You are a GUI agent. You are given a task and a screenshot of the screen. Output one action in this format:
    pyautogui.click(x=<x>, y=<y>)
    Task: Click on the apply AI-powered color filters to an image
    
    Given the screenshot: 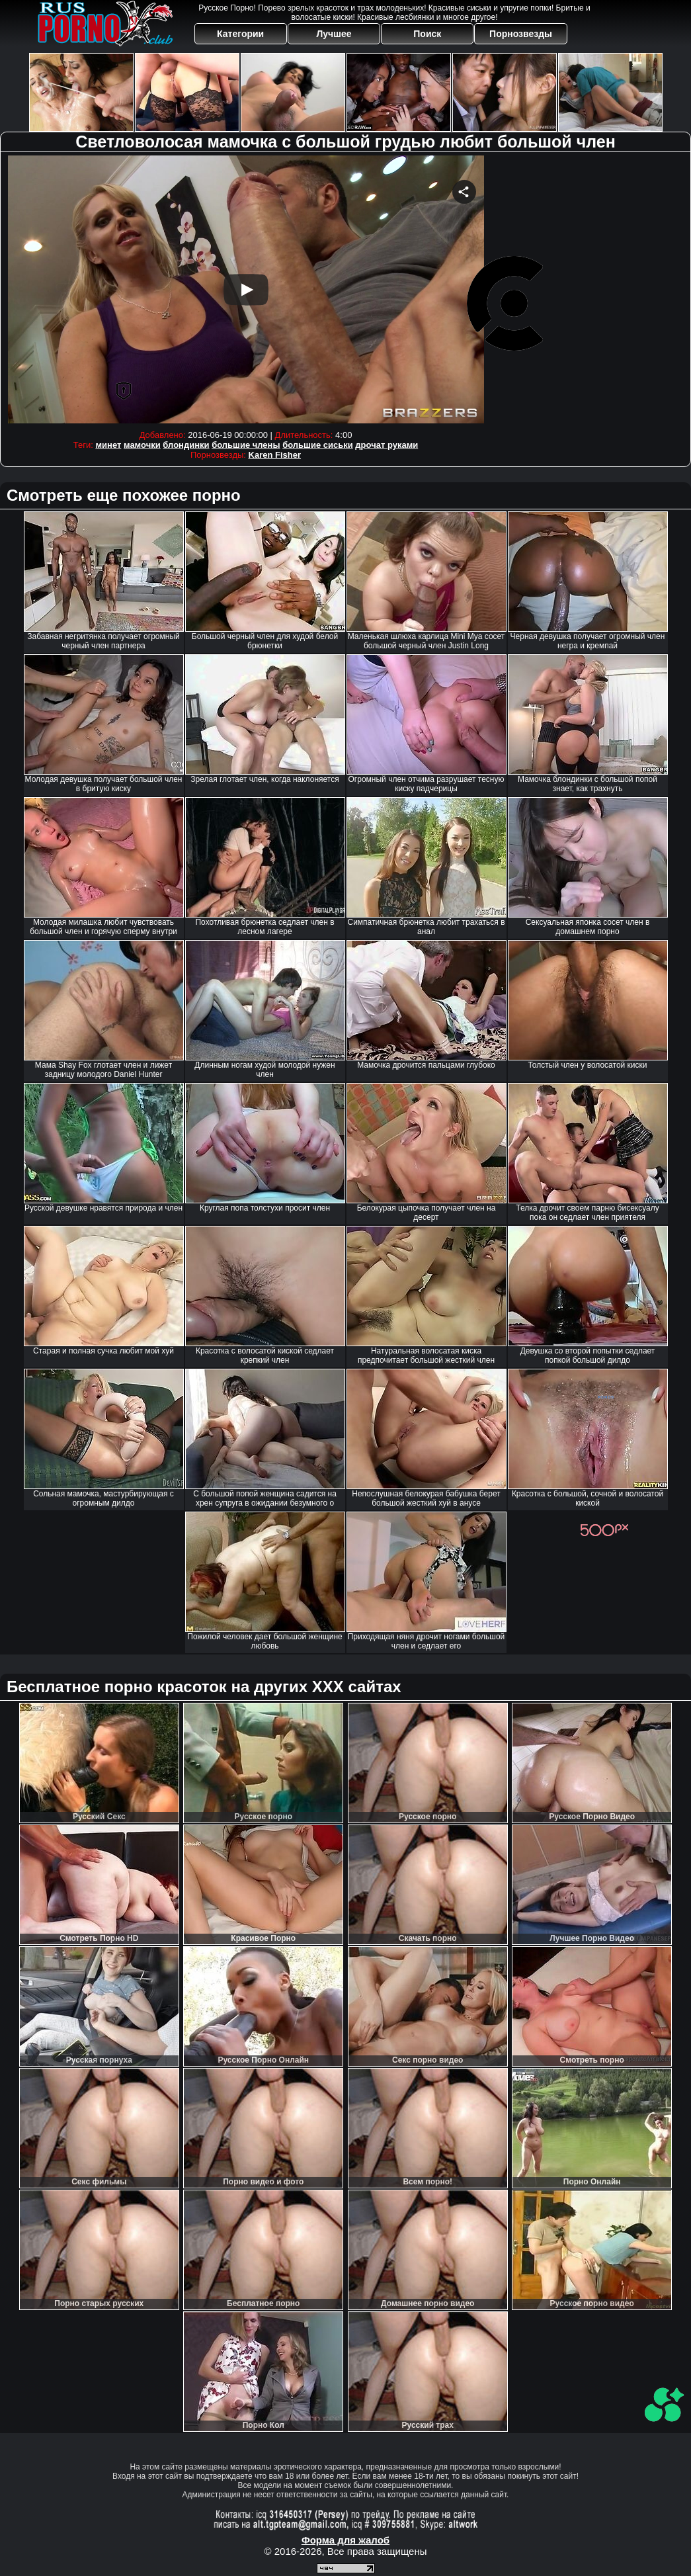 What is the action you would take?
    pyautogui.click(x=663, y=2407)
    